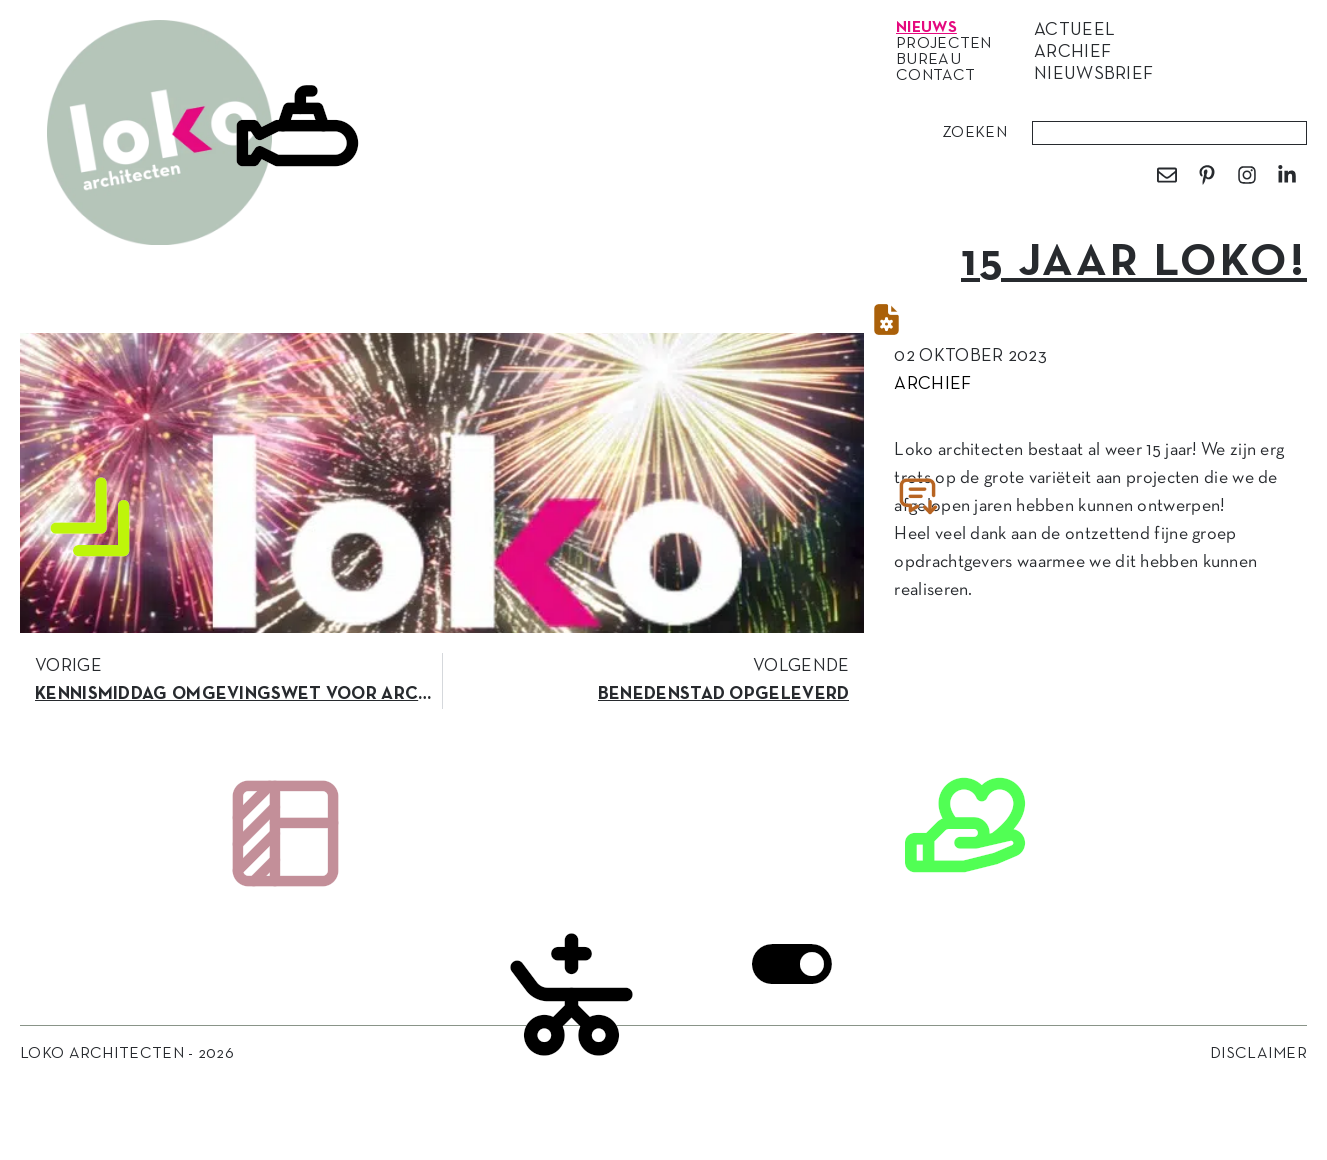 The height and width of the screenshot is (1160, 1327). I want to click on move or resize toward bottom-right corner, so click(95, 522).